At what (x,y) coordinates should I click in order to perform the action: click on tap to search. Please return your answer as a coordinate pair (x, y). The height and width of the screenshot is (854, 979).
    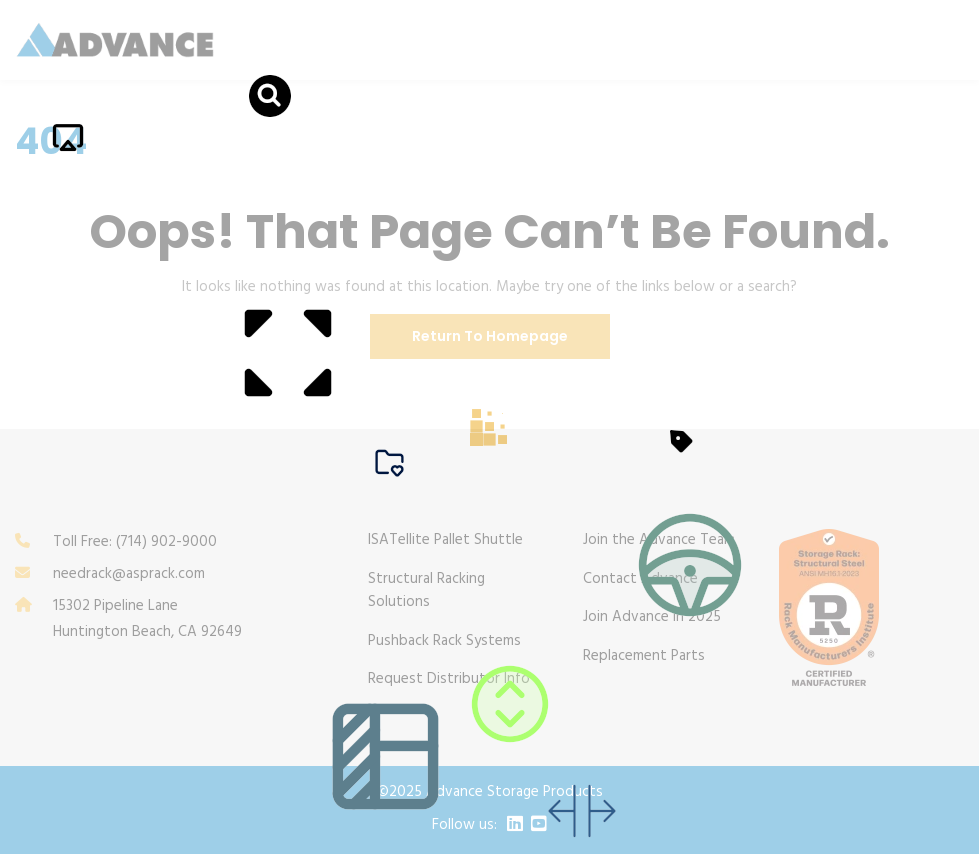
    Looking at the image, I should click on (270, 96).